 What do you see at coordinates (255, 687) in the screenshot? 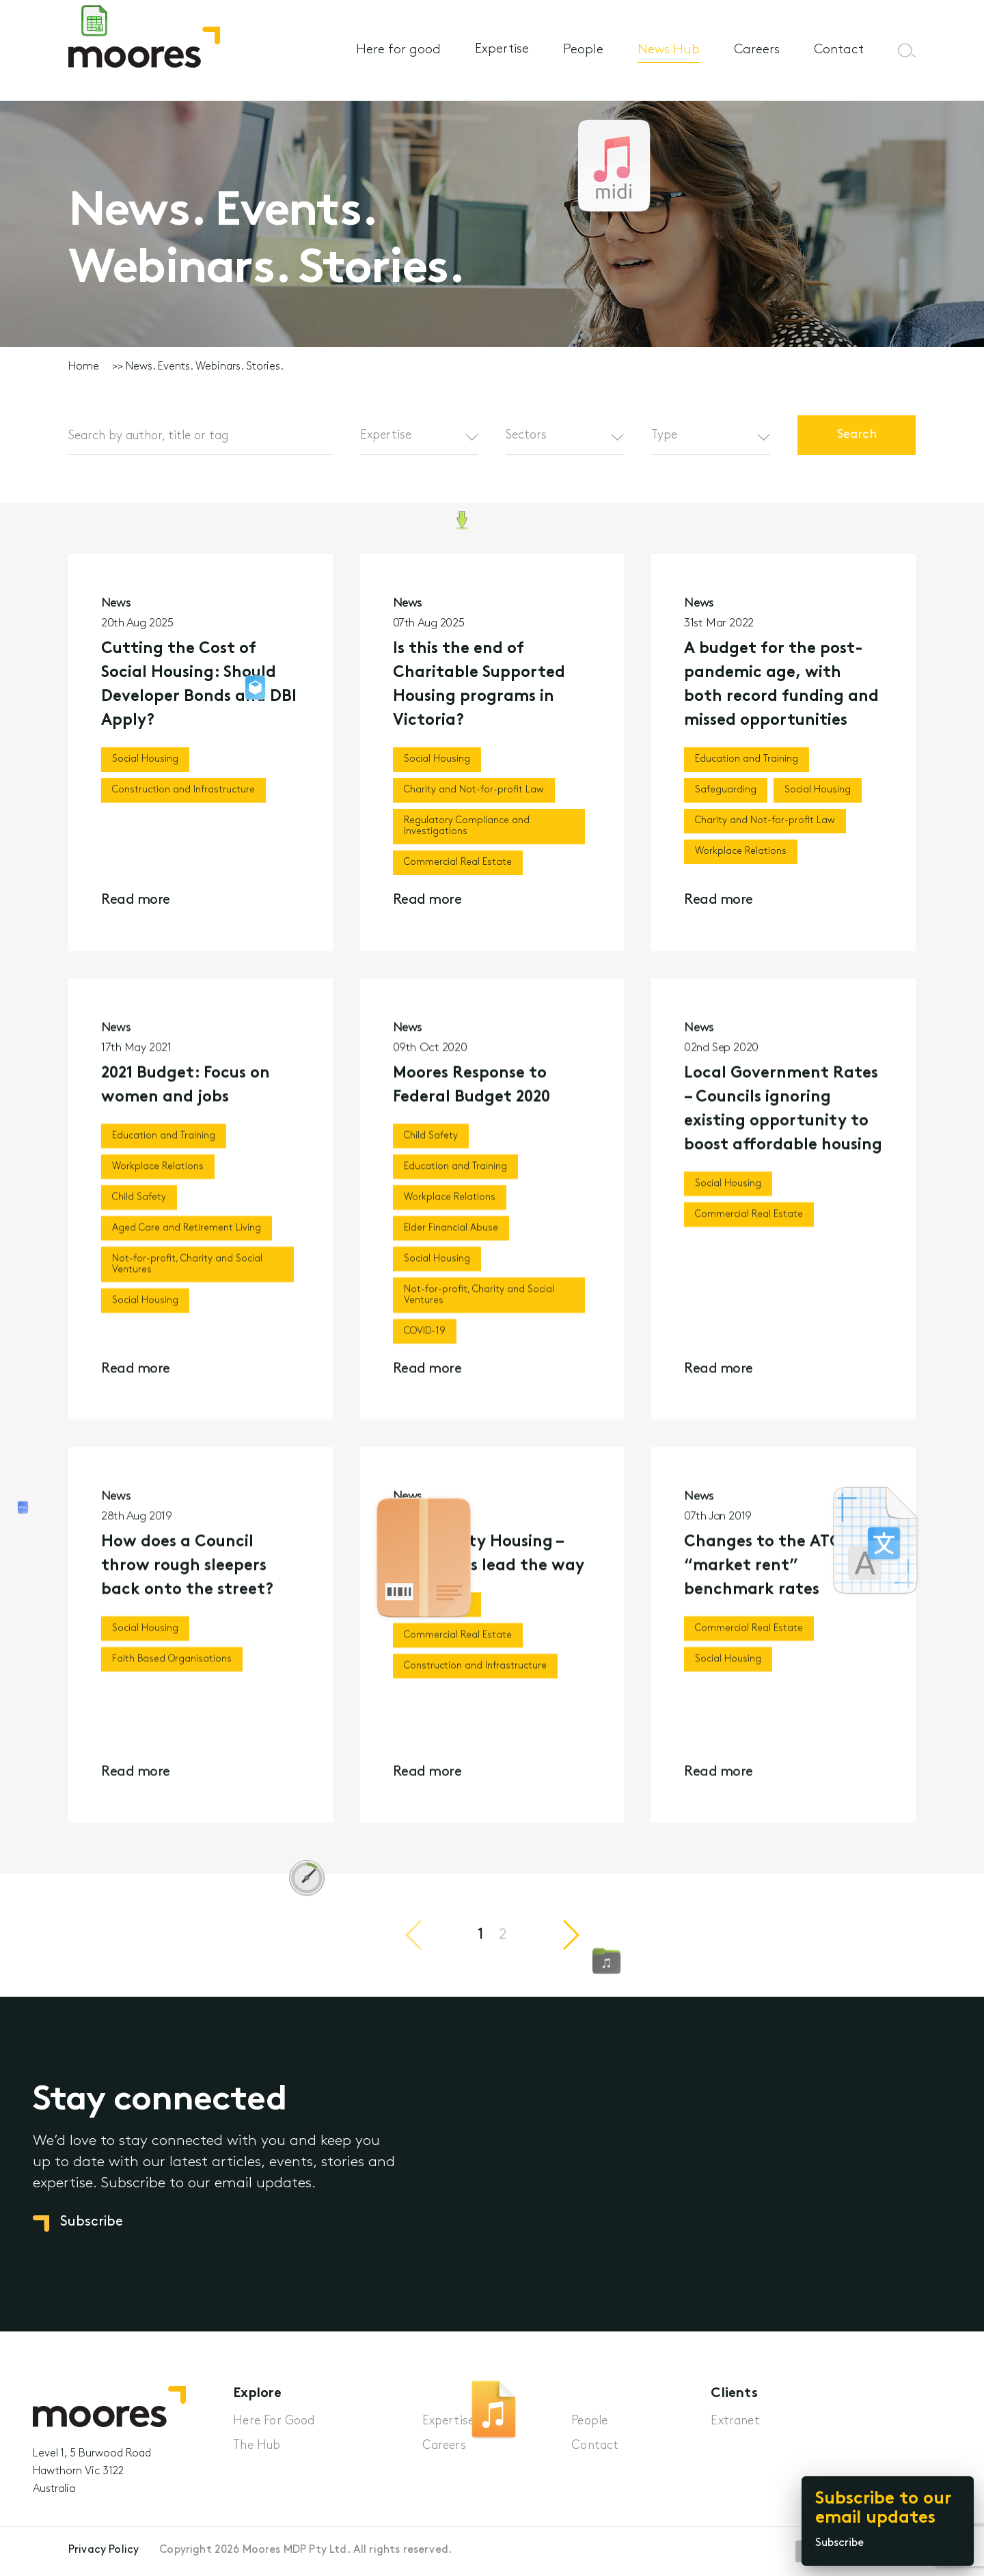
I see `a flatpak application package file` at bounding box center [255, 687].